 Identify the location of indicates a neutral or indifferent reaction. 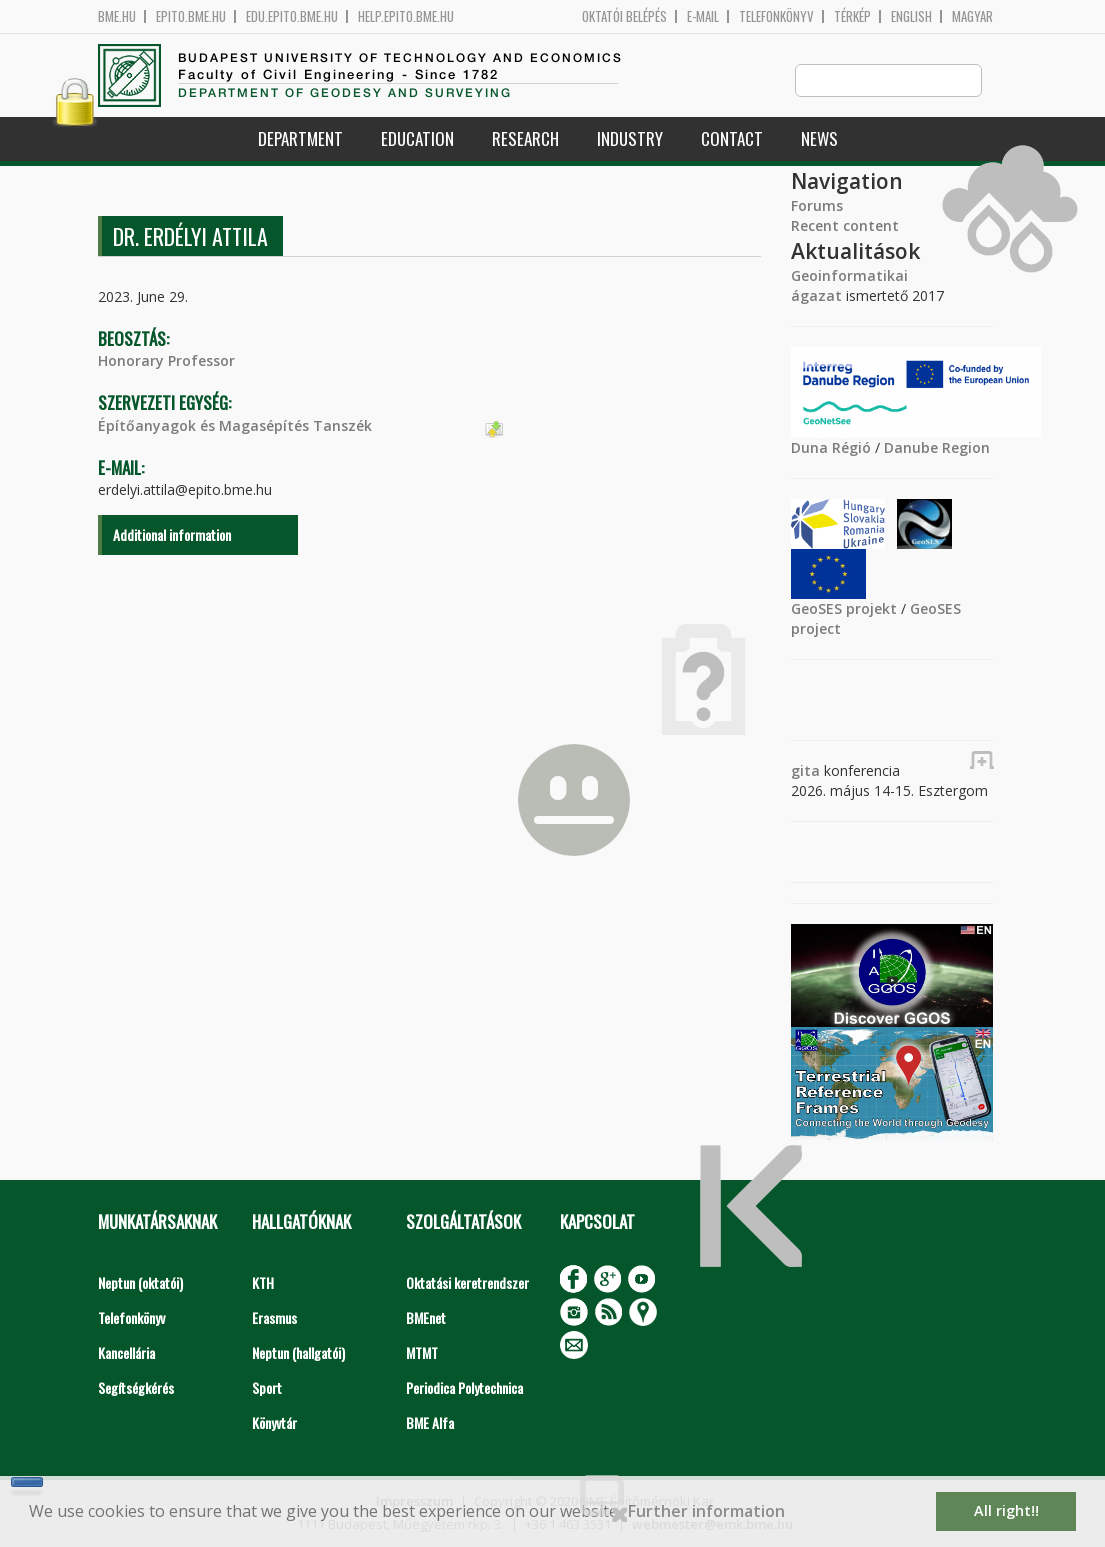
(574, 800).